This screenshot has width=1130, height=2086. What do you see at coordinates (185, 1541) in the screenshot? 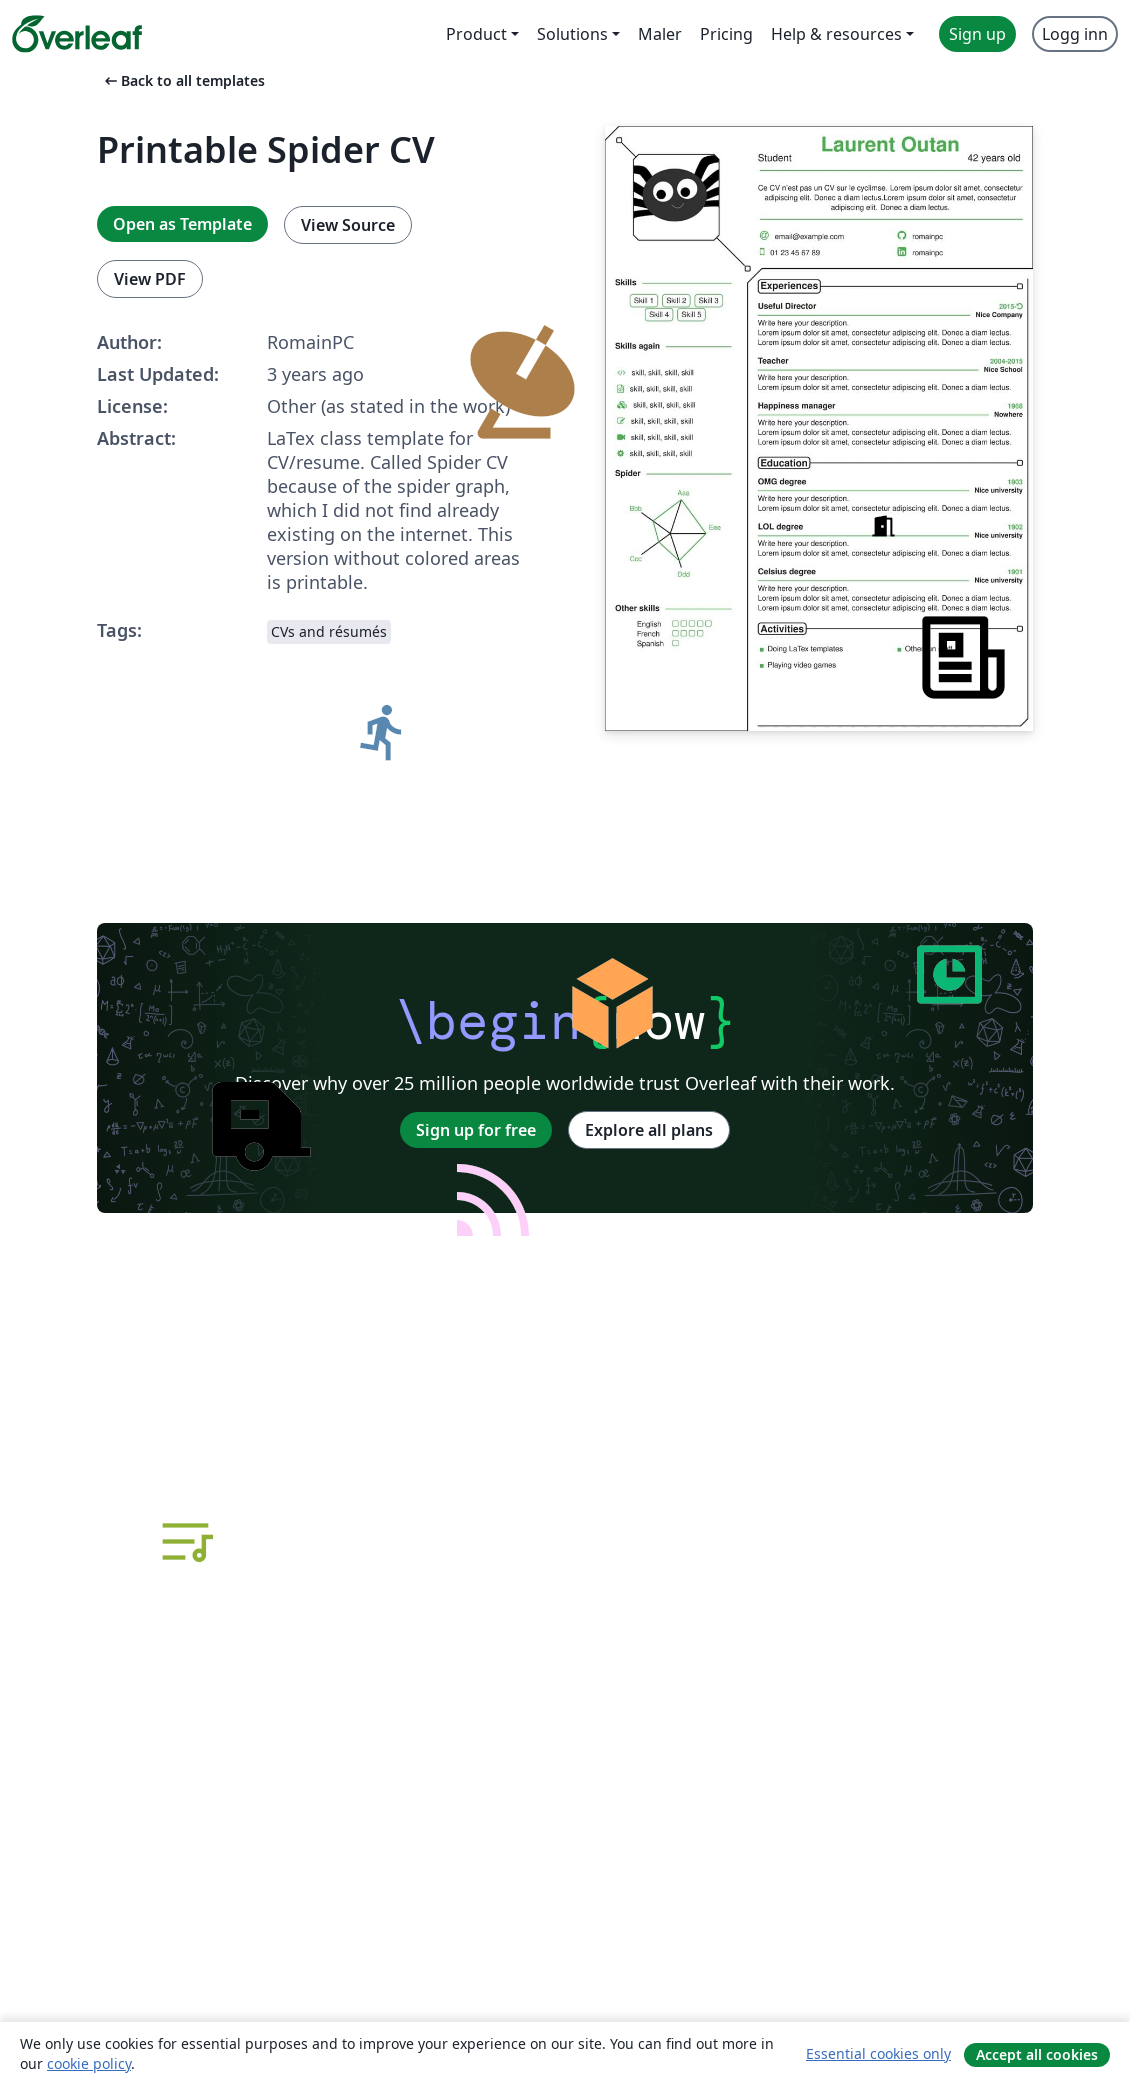
I see `view your playlist` at bounding box center [185, 1541].